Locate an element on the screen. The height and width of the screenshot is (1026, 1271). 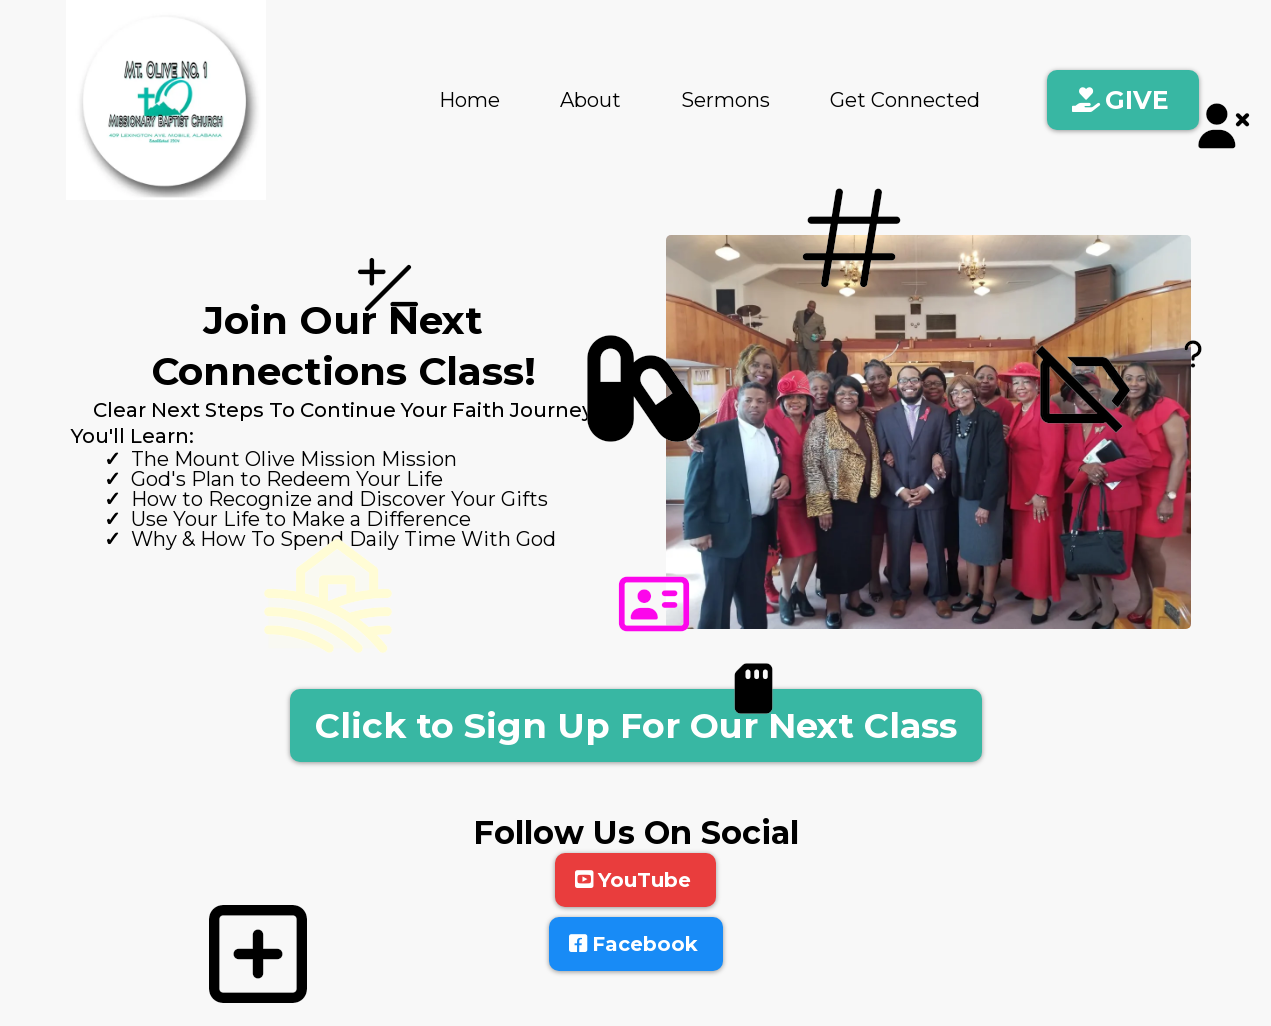
view contact card details is located at coordinates (654, 604).